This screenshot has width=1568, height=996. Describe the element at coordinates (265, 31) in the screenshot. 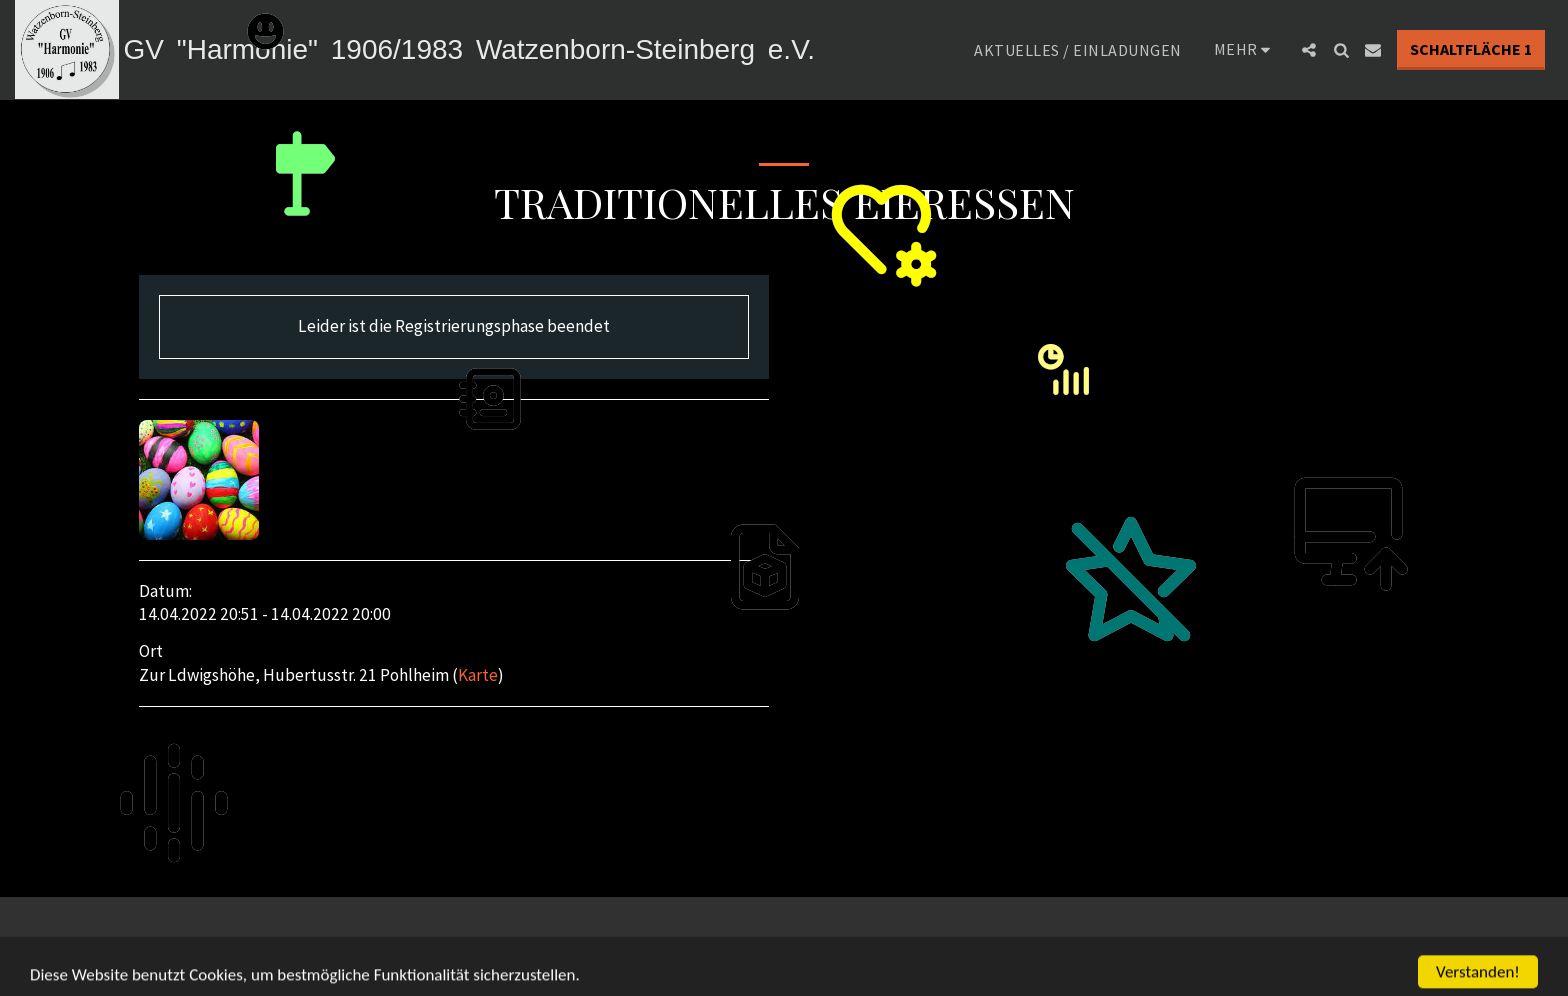

I see `add an emoji or reaction to a message` at that location.